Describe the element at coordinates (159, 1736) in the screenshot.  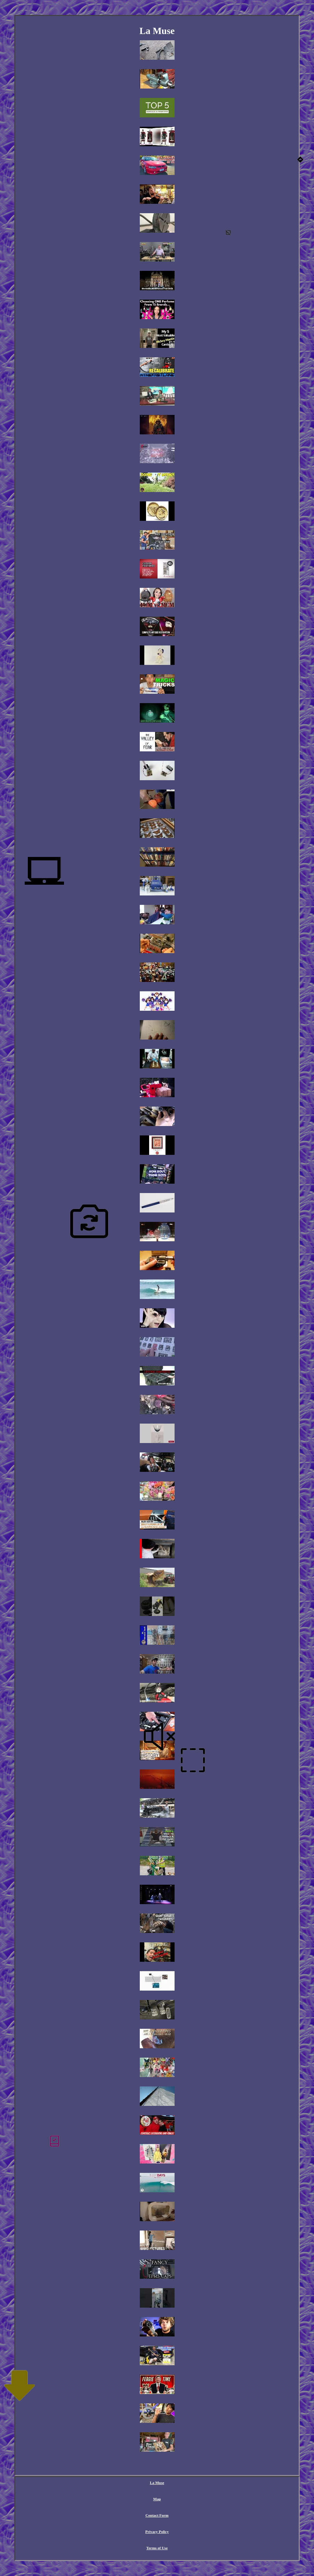
I see `mute audio or sound` at that location.